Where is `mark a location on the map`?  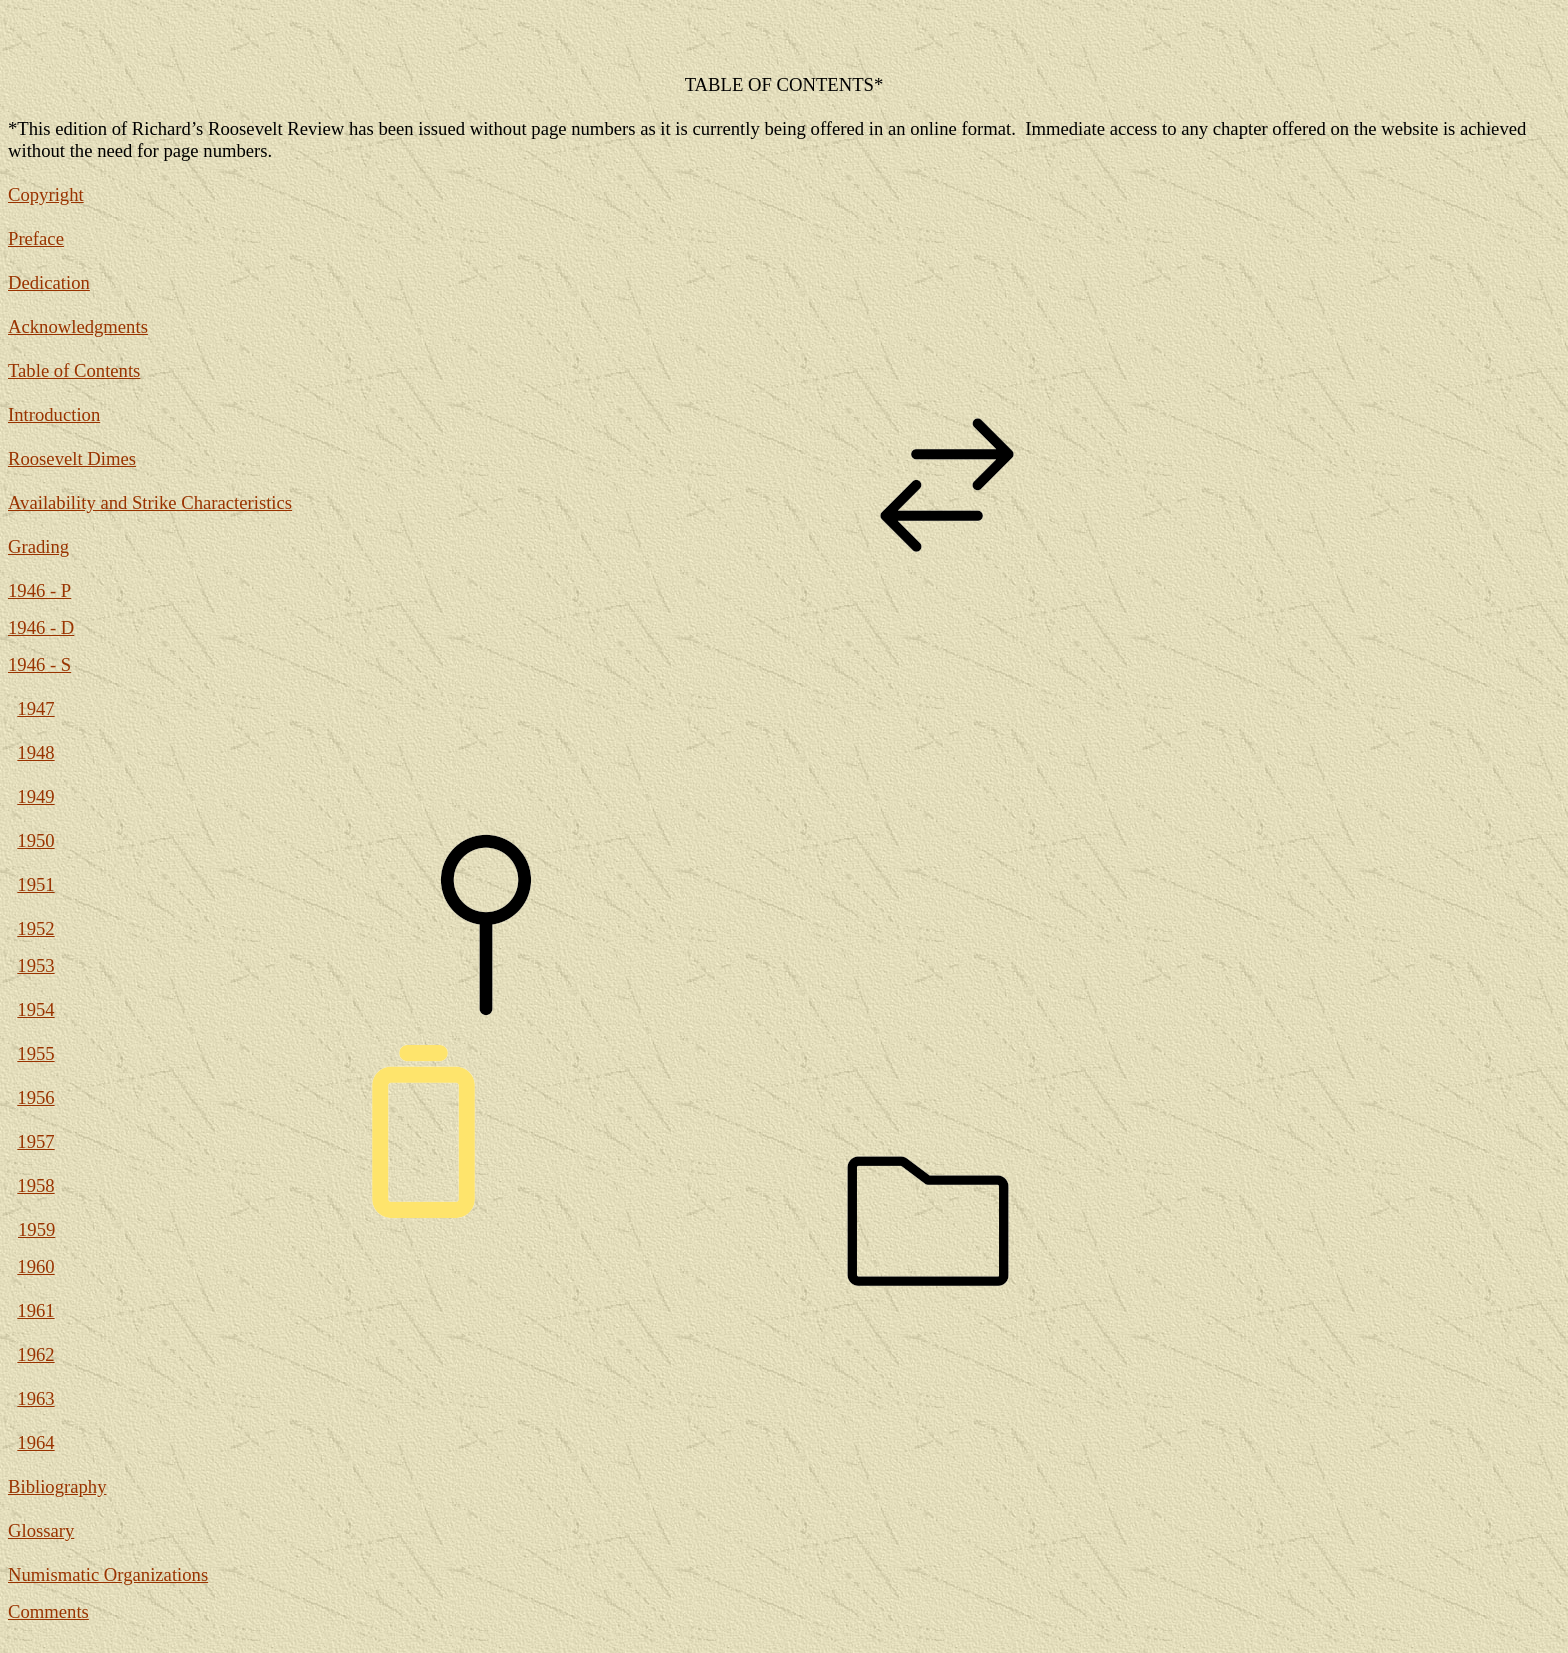 mark a location on the map is located at coordinates (486, 925).